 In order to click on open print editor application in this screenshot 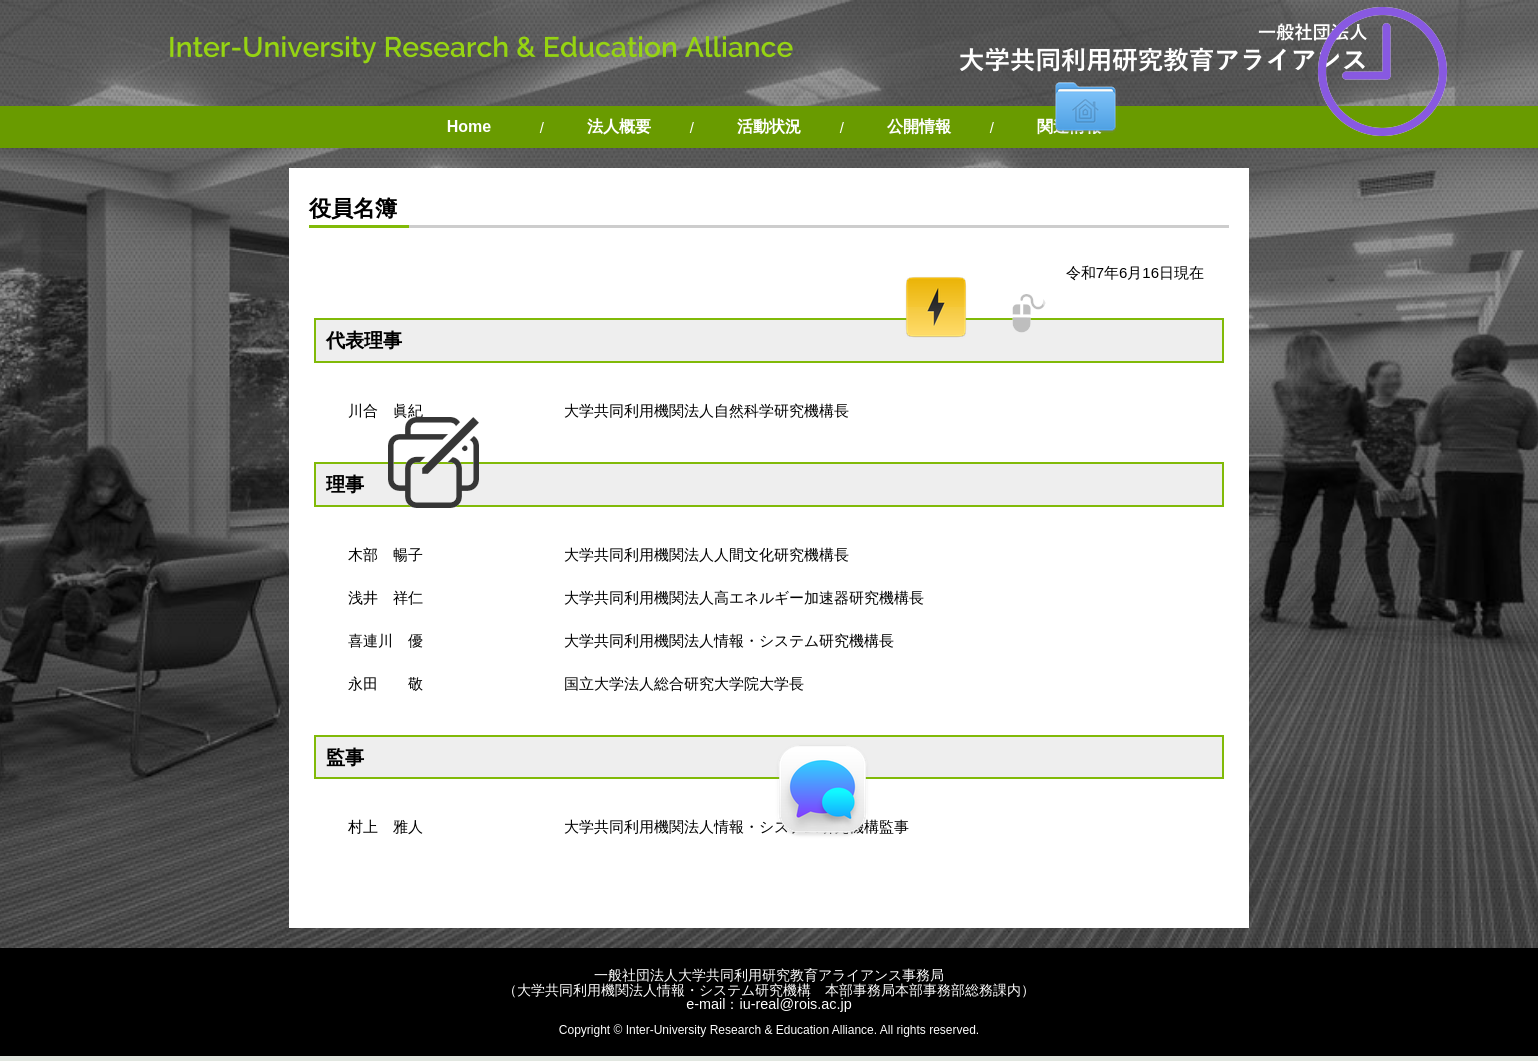, I will do `click(433, 462)`.